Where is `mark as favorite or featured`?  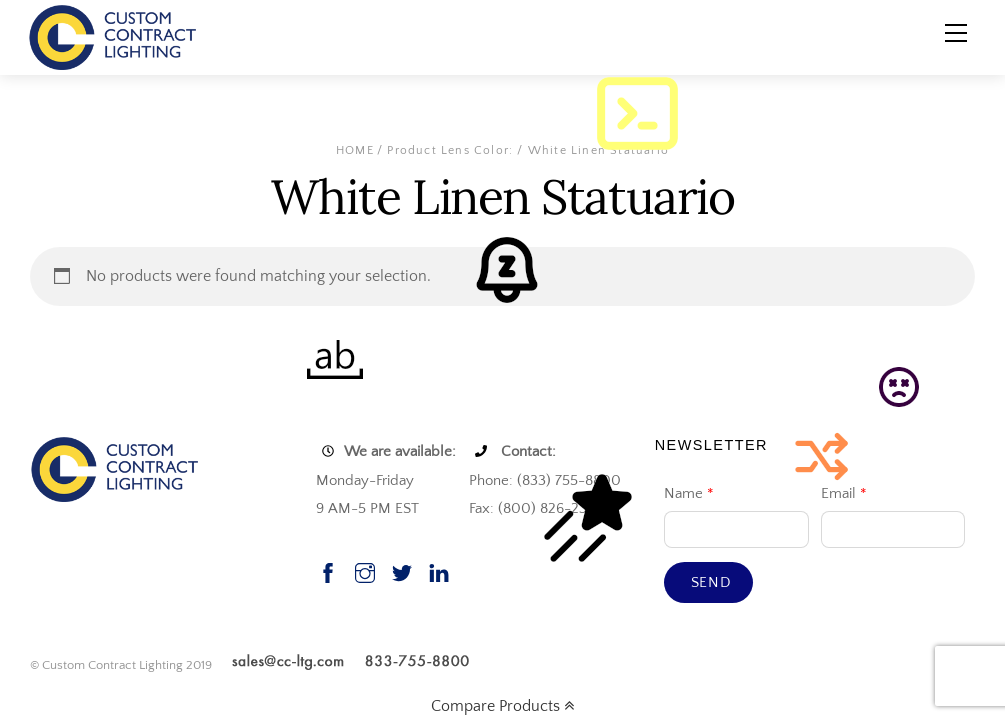 mark as favorite or featured is located at coordinates (588, 518).